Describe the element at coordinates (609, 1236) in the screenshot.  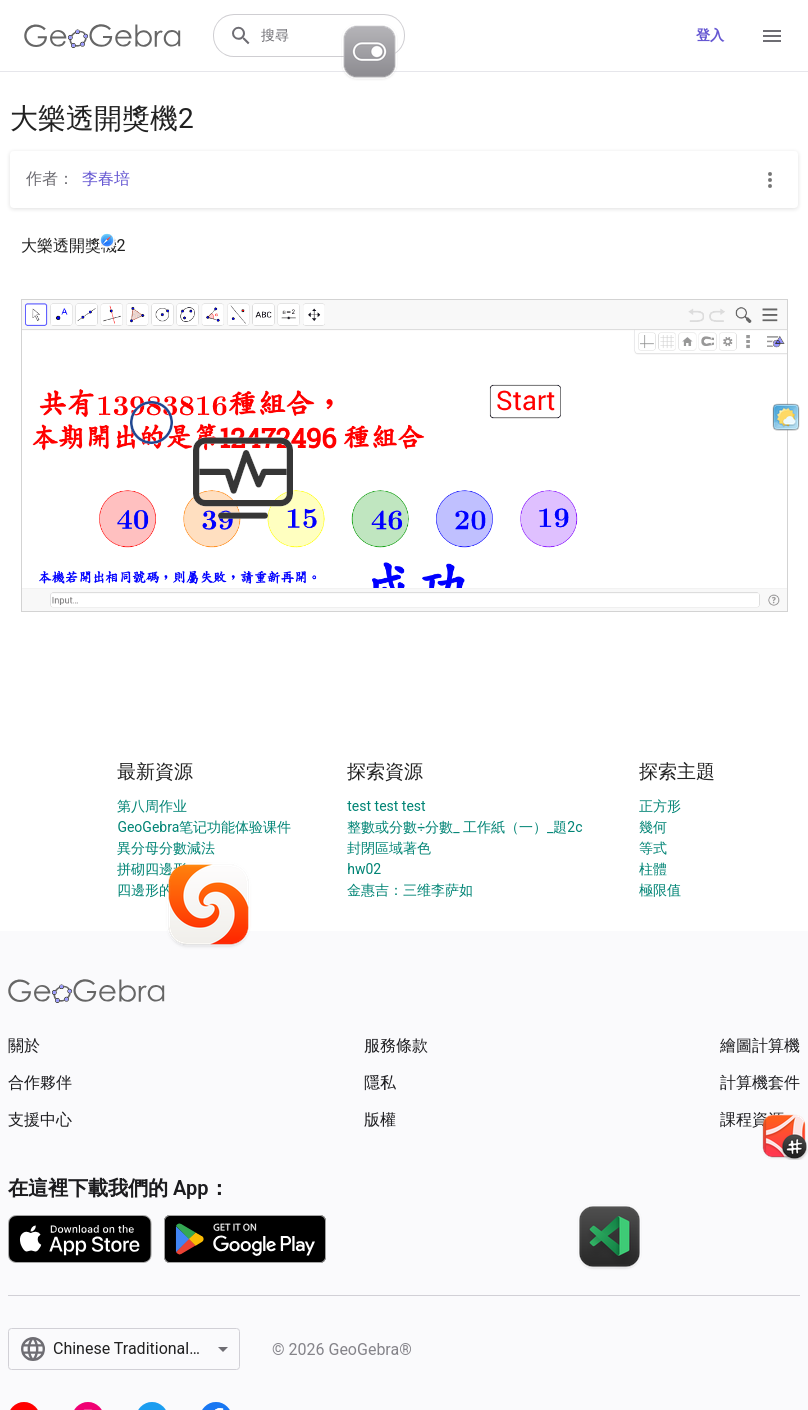
I see `open visual studio code insiders app` at that location.